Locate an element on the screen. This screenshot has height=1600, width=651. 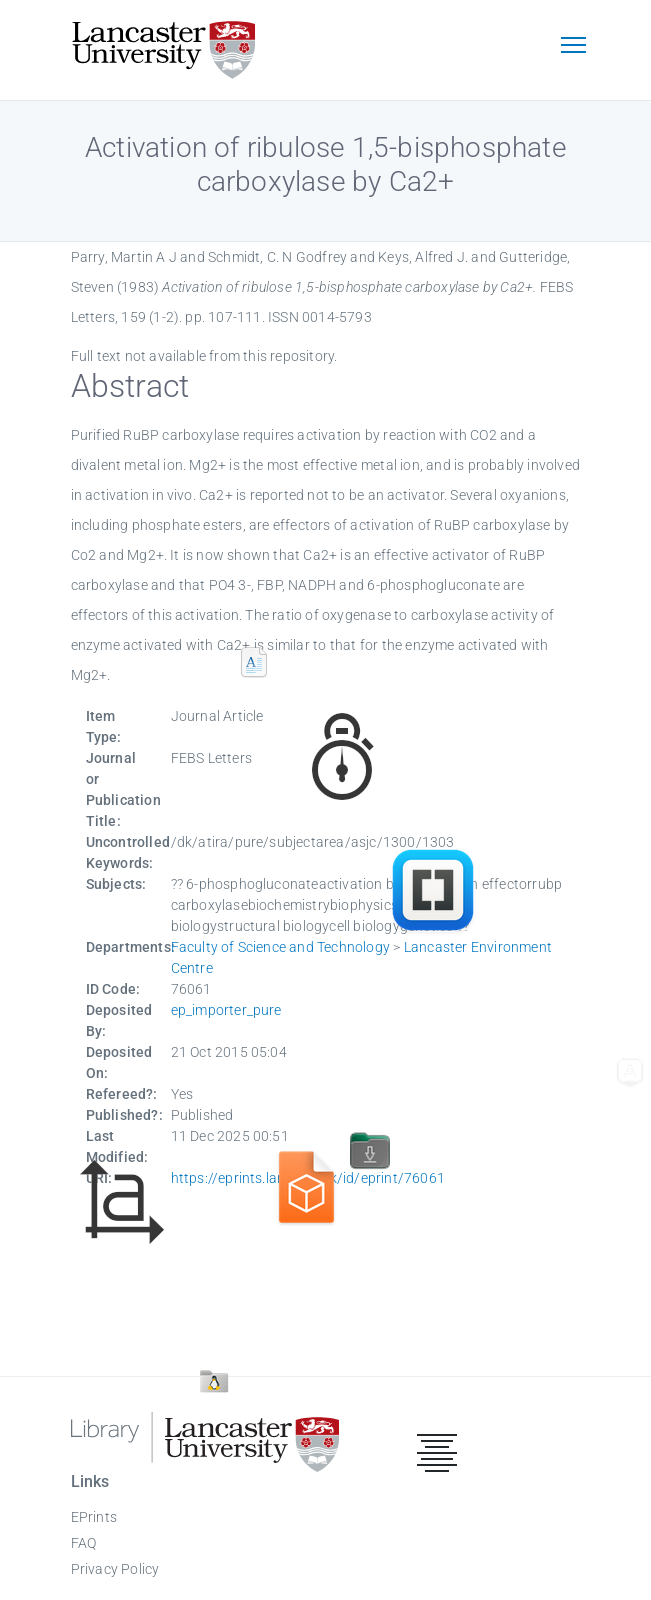
open downloads folder is located at coordinates (370, 1150).